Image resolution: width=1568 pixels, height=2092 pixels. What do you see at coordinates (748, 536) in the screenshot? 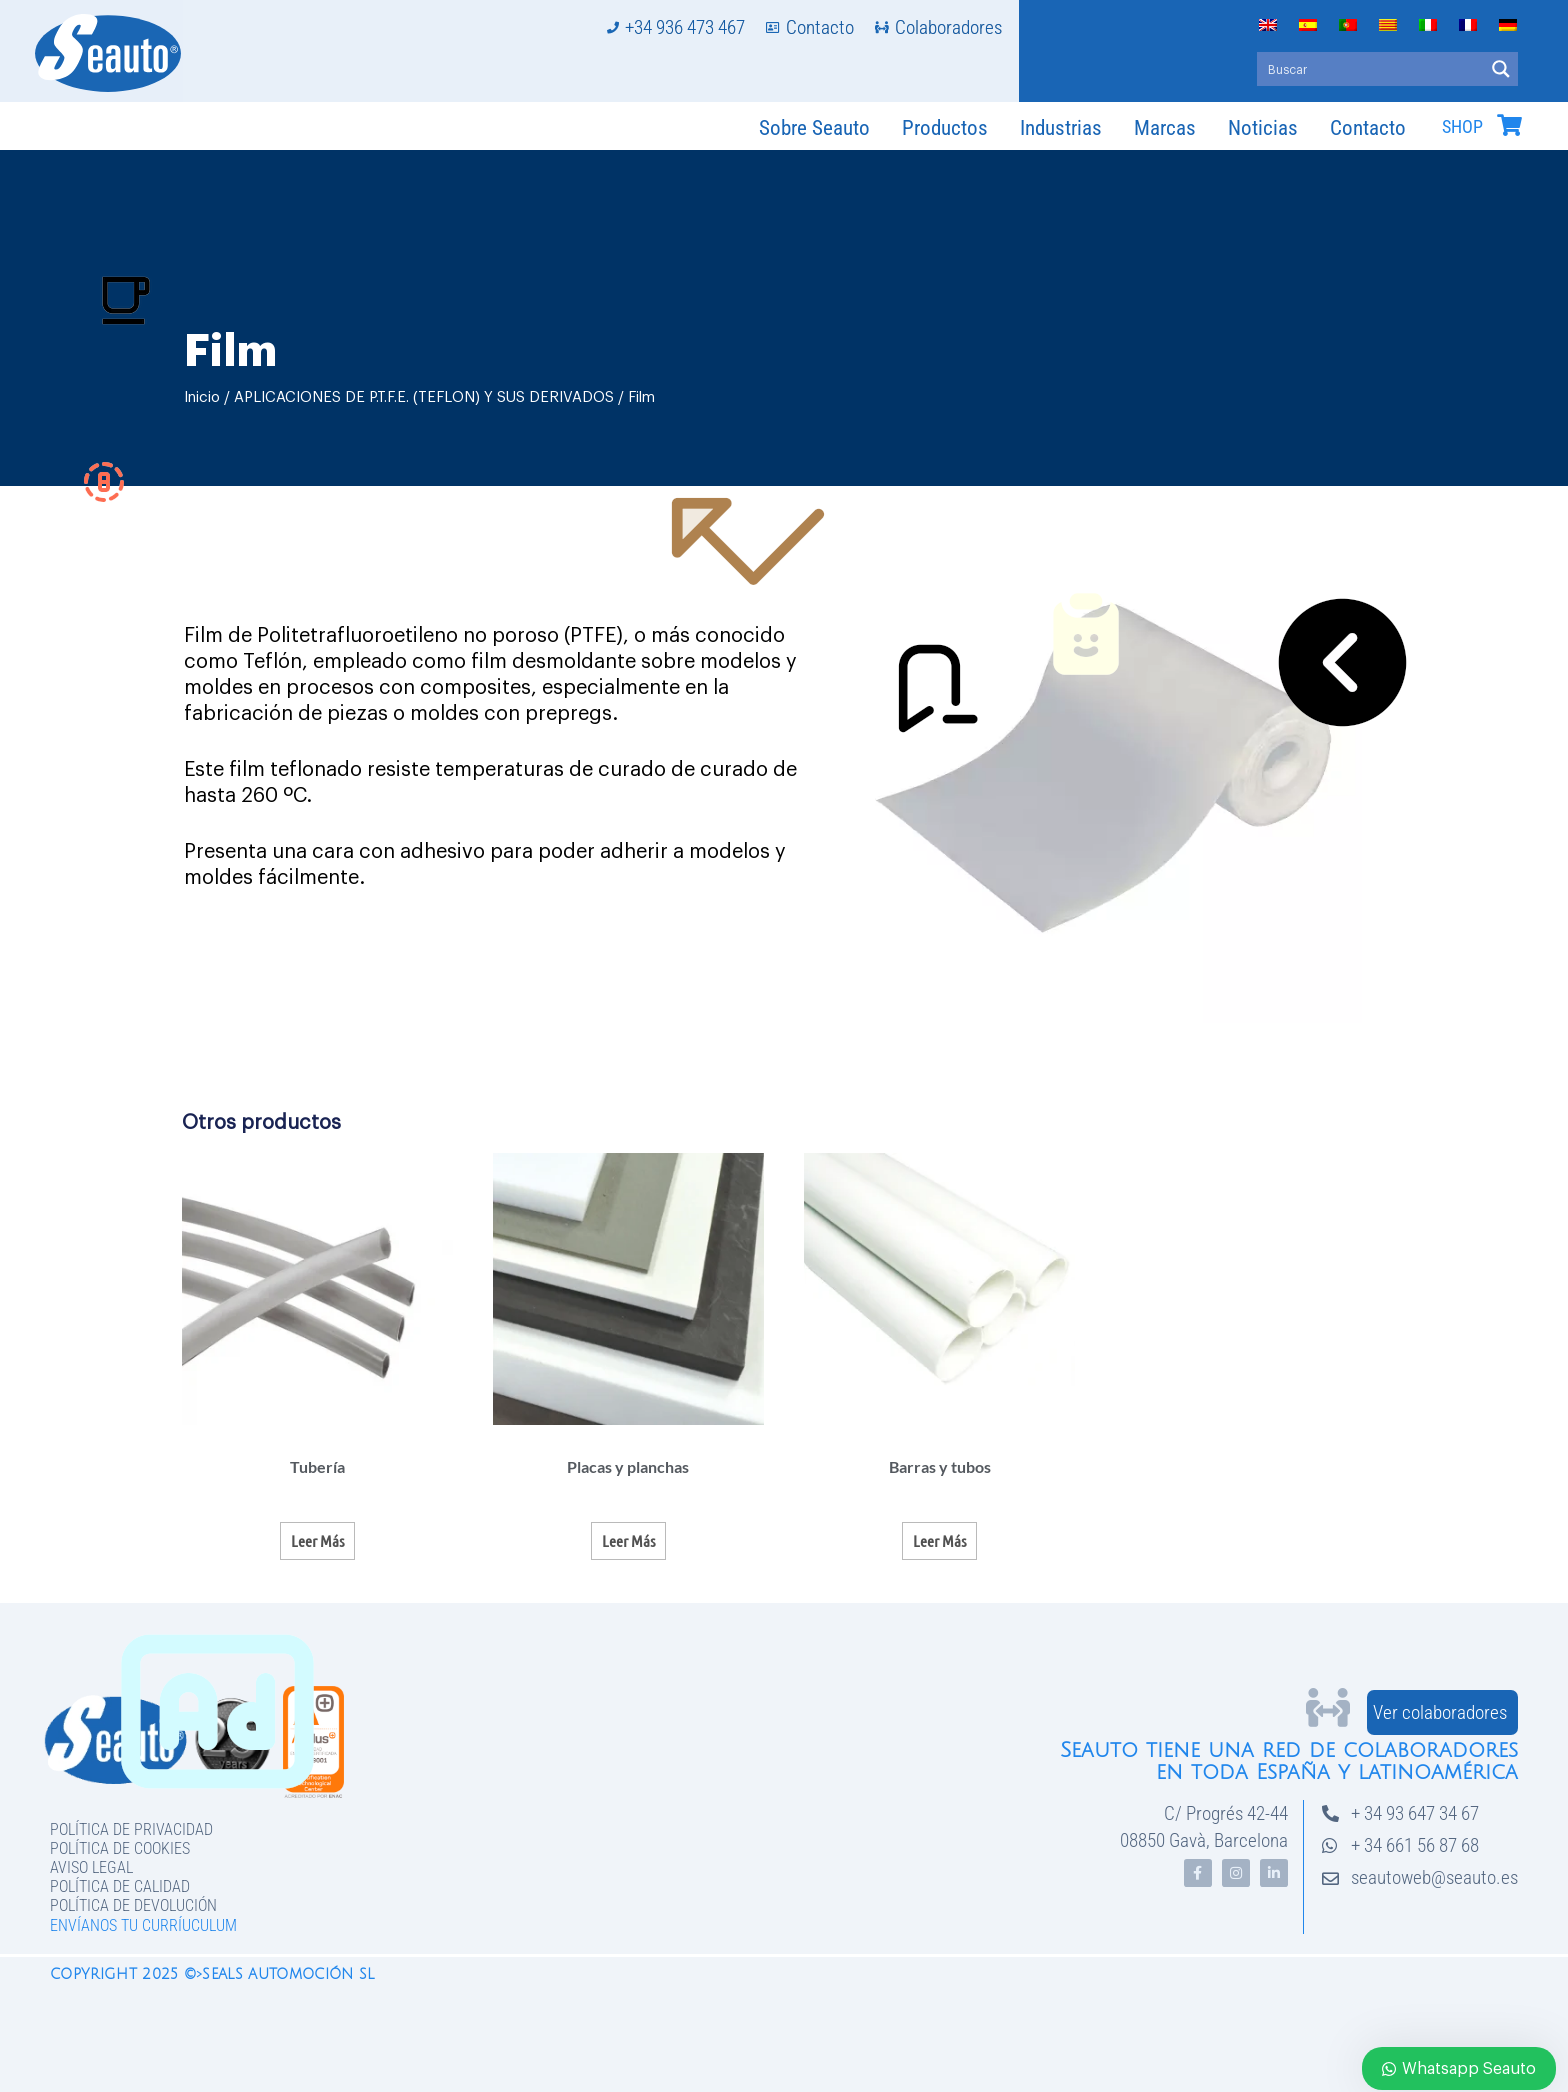
I see `go back or return to previous step` at bounding box center [748, 536].